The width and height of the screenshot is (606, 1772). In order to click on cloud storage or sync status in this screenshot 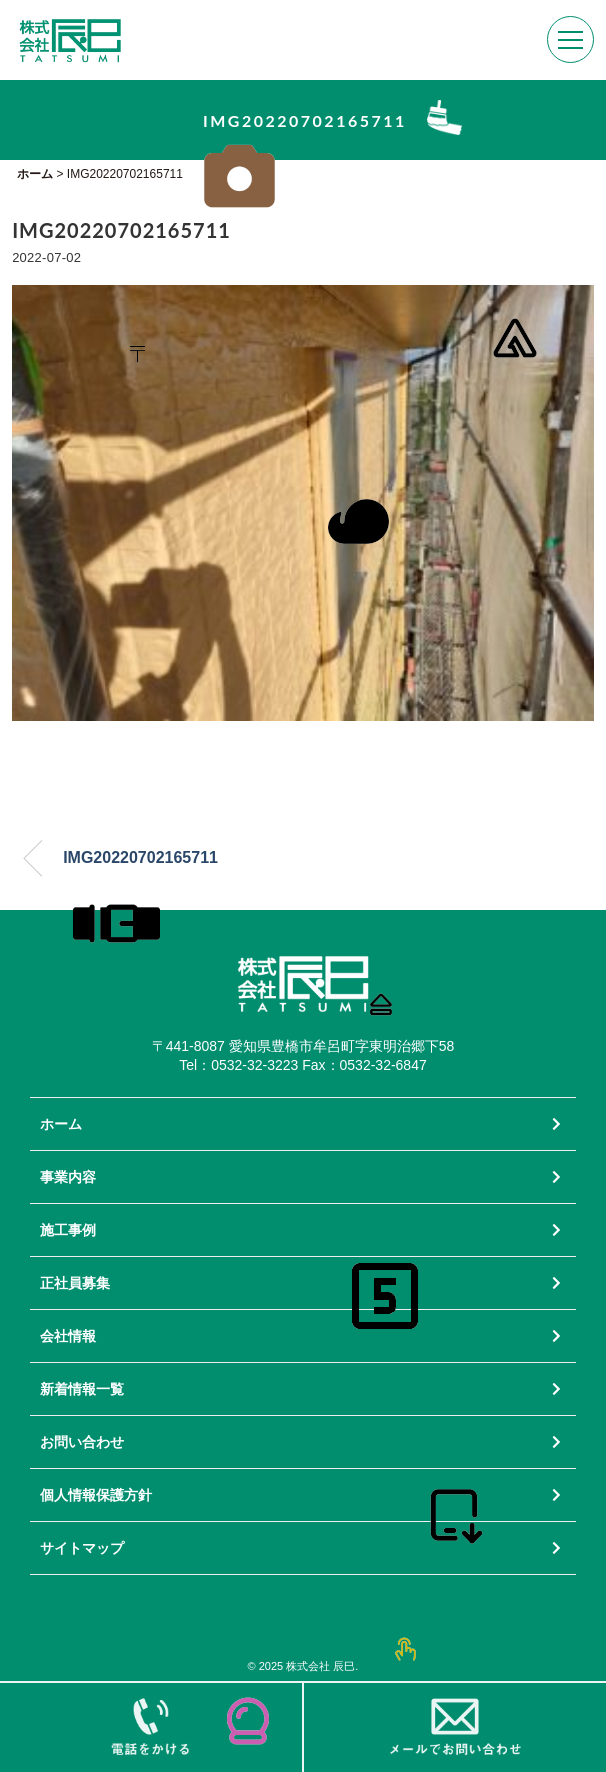, I will do `click(358, 521)`.